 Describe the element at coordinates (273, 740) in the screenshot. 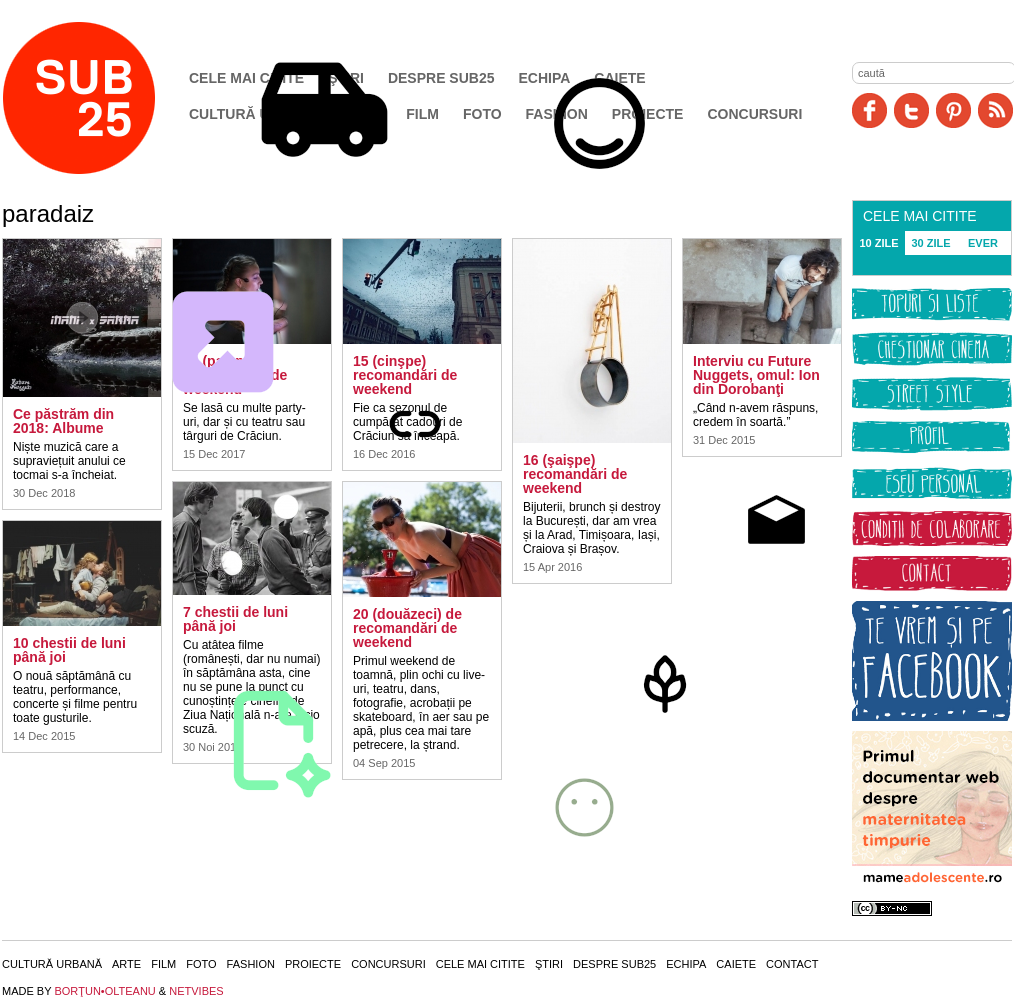

I see `generate AI content for this document` at that location.